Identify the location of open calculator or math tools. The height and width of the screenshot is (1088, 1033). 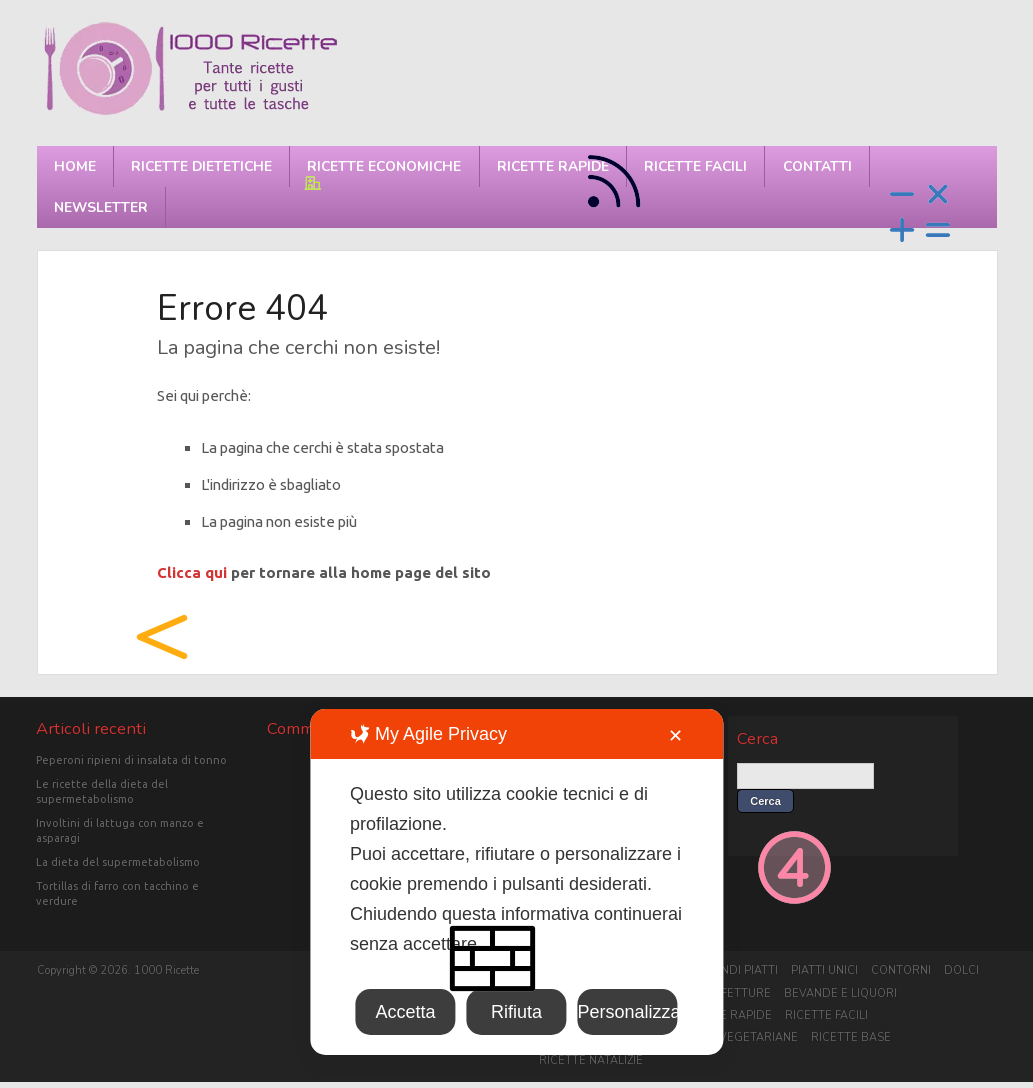
(920, 212).